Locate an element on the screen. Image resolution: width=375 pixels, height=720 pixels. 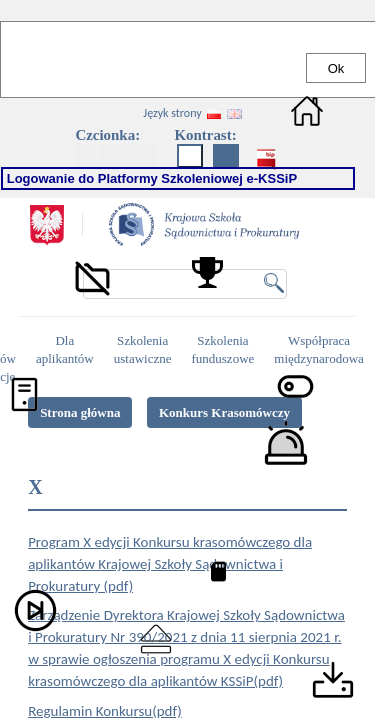
navigate to home screen is located at coordinates (307, 111).